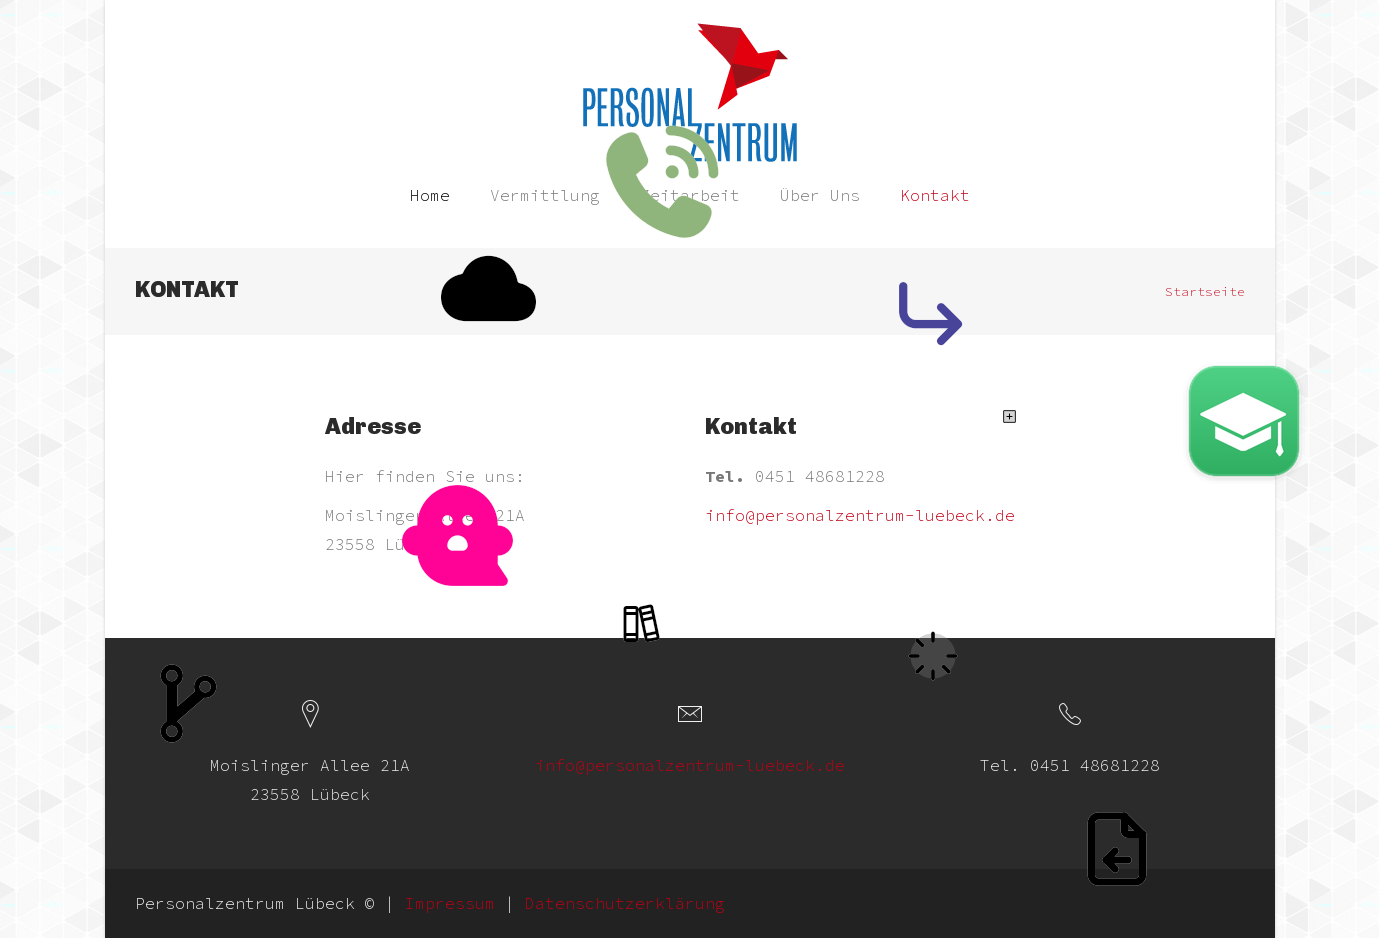  Describe the element at coordinates (1117, 849) in the screenshot. I see `import a file from another location` at that location.